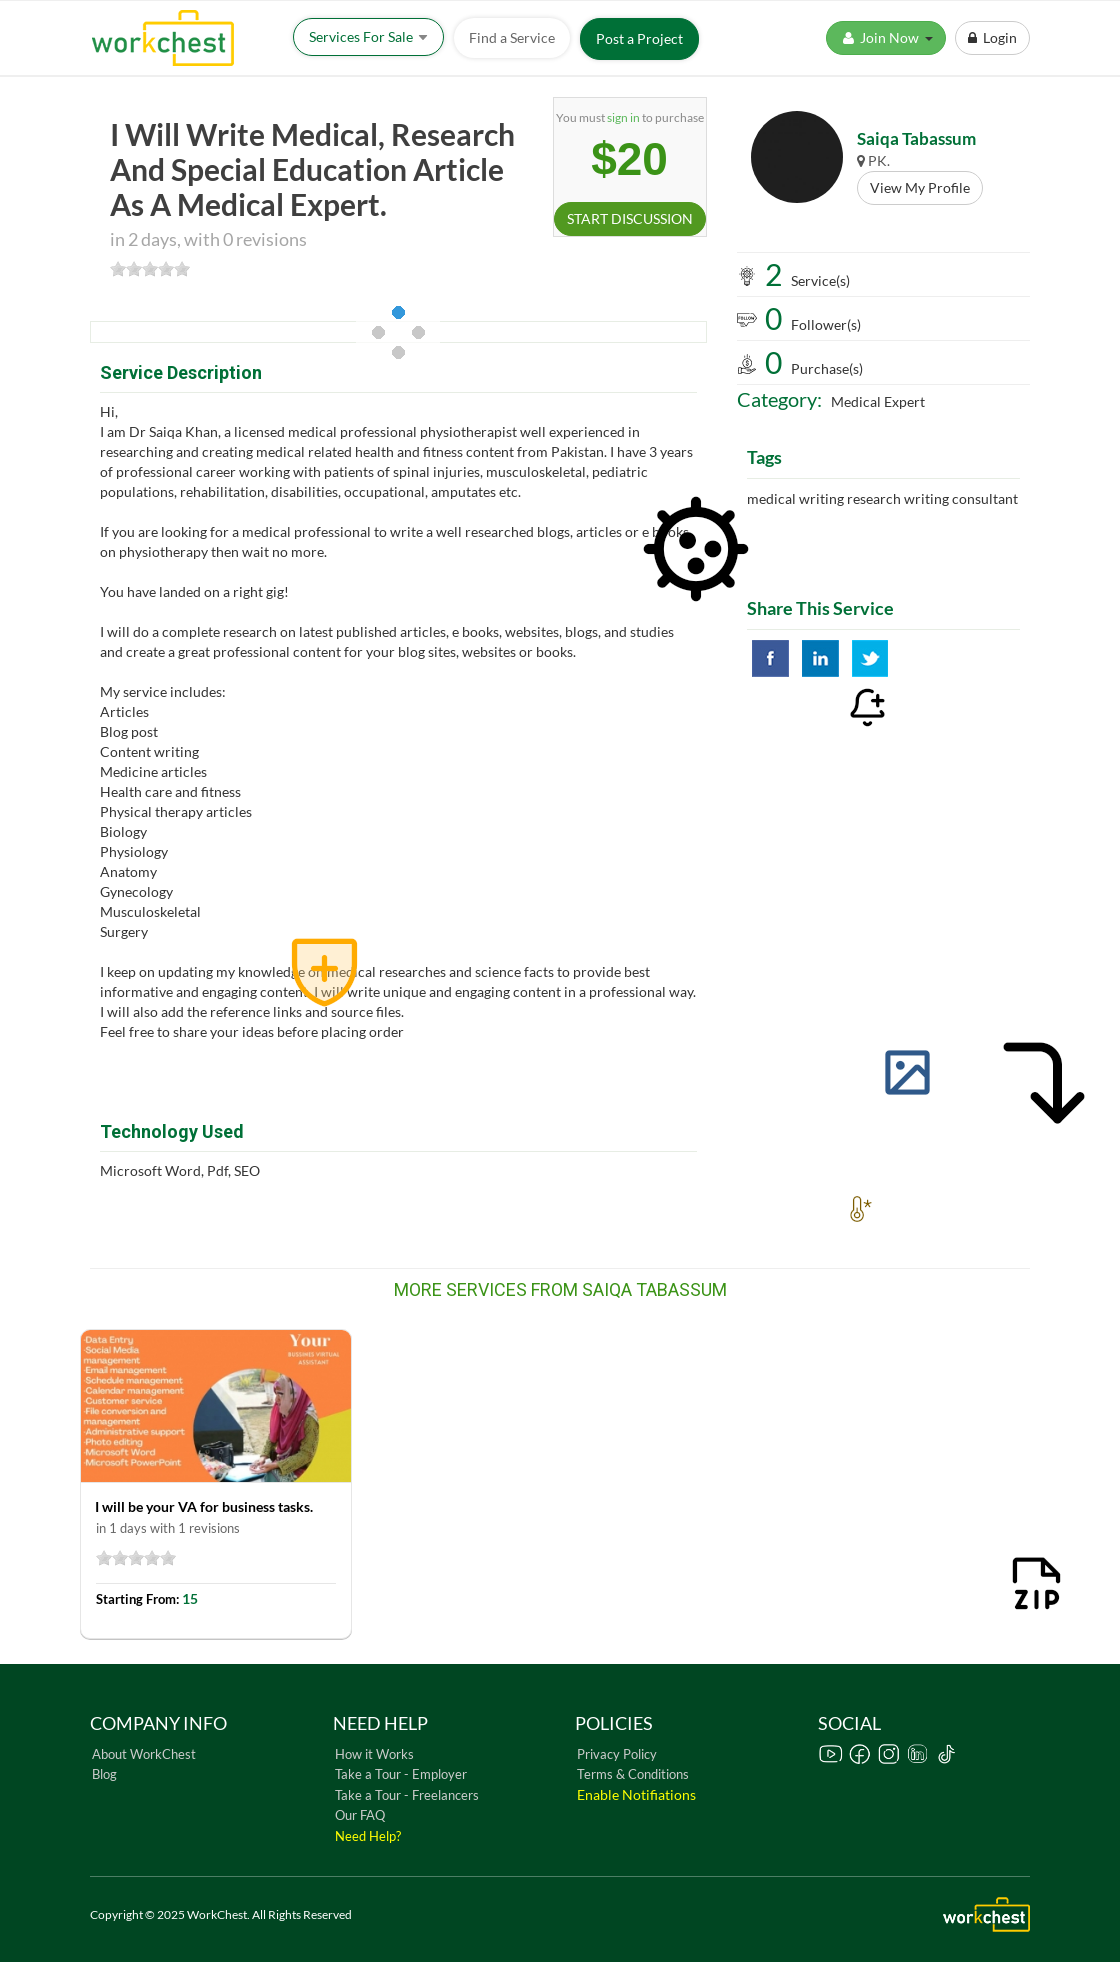  What do you see at coordinates (1036, 1585) in the screenshot?
I see `compress files into a zip archive` at bounding box center [1036, 1585].